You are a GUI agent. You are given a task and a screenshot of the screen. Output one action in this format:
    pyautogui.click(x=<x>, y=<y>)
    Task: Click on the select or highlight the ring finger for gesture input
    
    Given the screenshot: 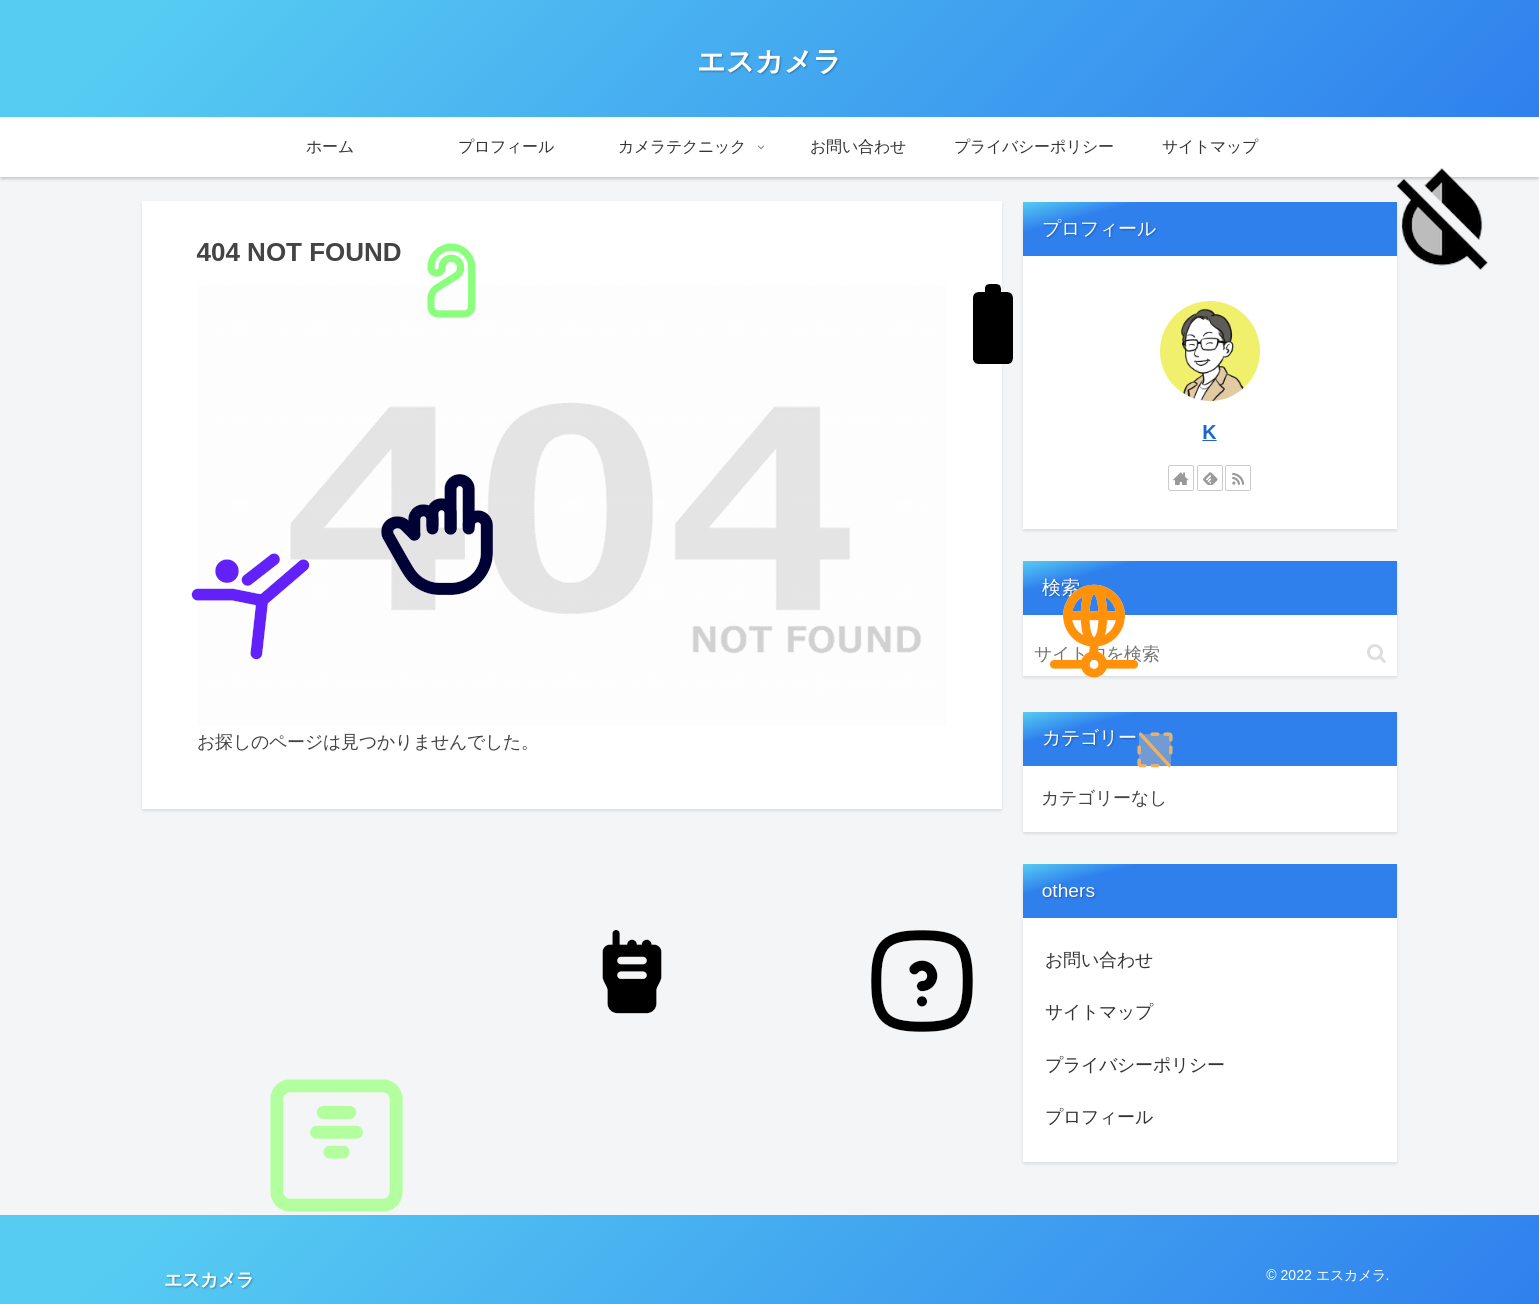 What is the action you would take?
    pyautogui.click(x=438, y=528)
    